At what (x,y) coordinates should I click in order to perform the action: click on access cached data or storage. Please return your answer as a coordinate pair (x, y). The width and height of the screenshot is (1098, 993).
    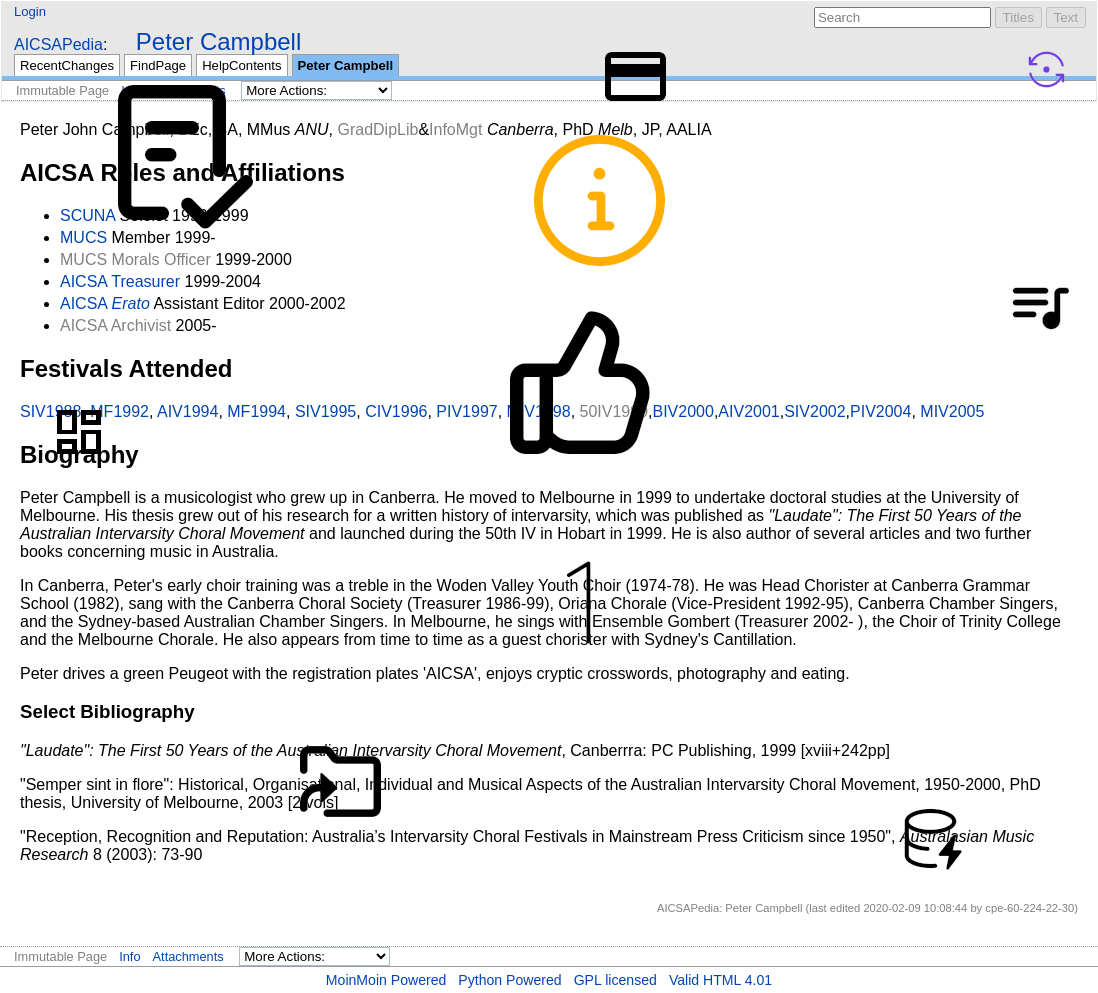
    Looking at the image, I should click on (930, 838).